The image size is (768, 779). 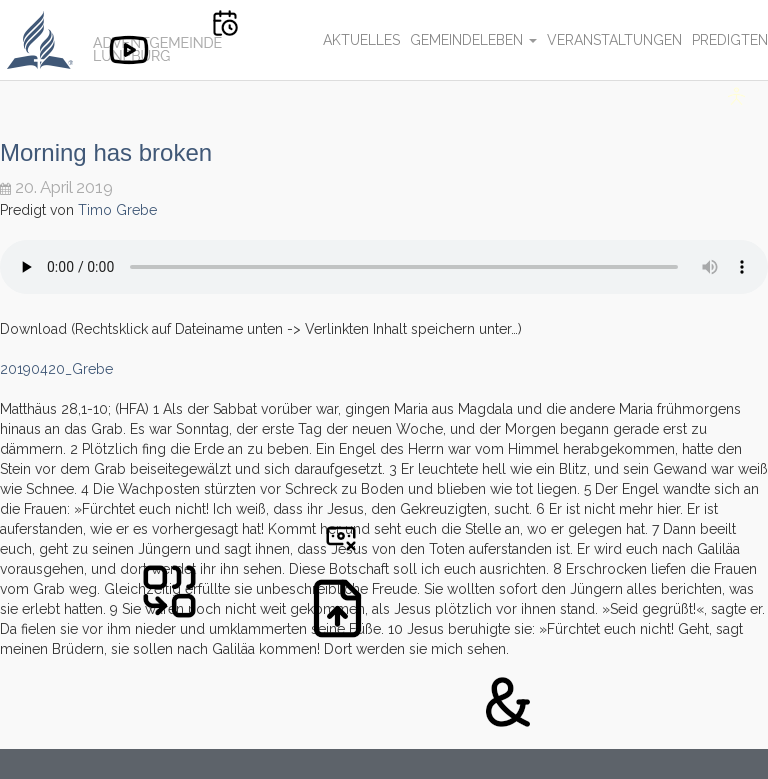 I want to click on payment declined or failed, so click(x=341, y=536).